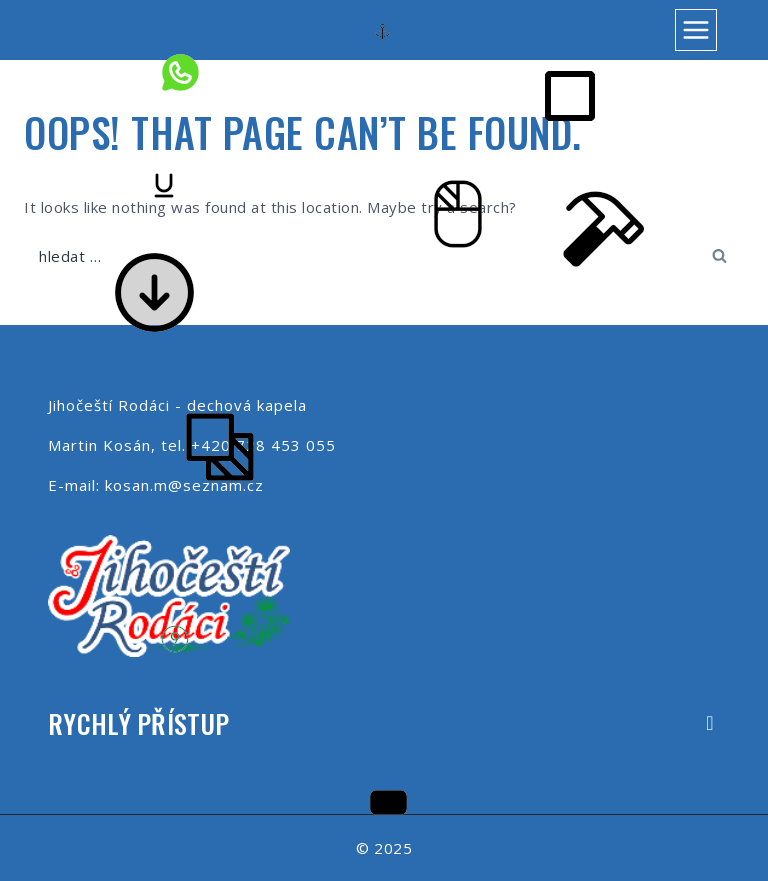 Image resolution: width=768 pixels, height=881 pixels. Describe the element at coordinates (458, 214) in the screenshot. I see `indicates left mouse button click action` at that location.